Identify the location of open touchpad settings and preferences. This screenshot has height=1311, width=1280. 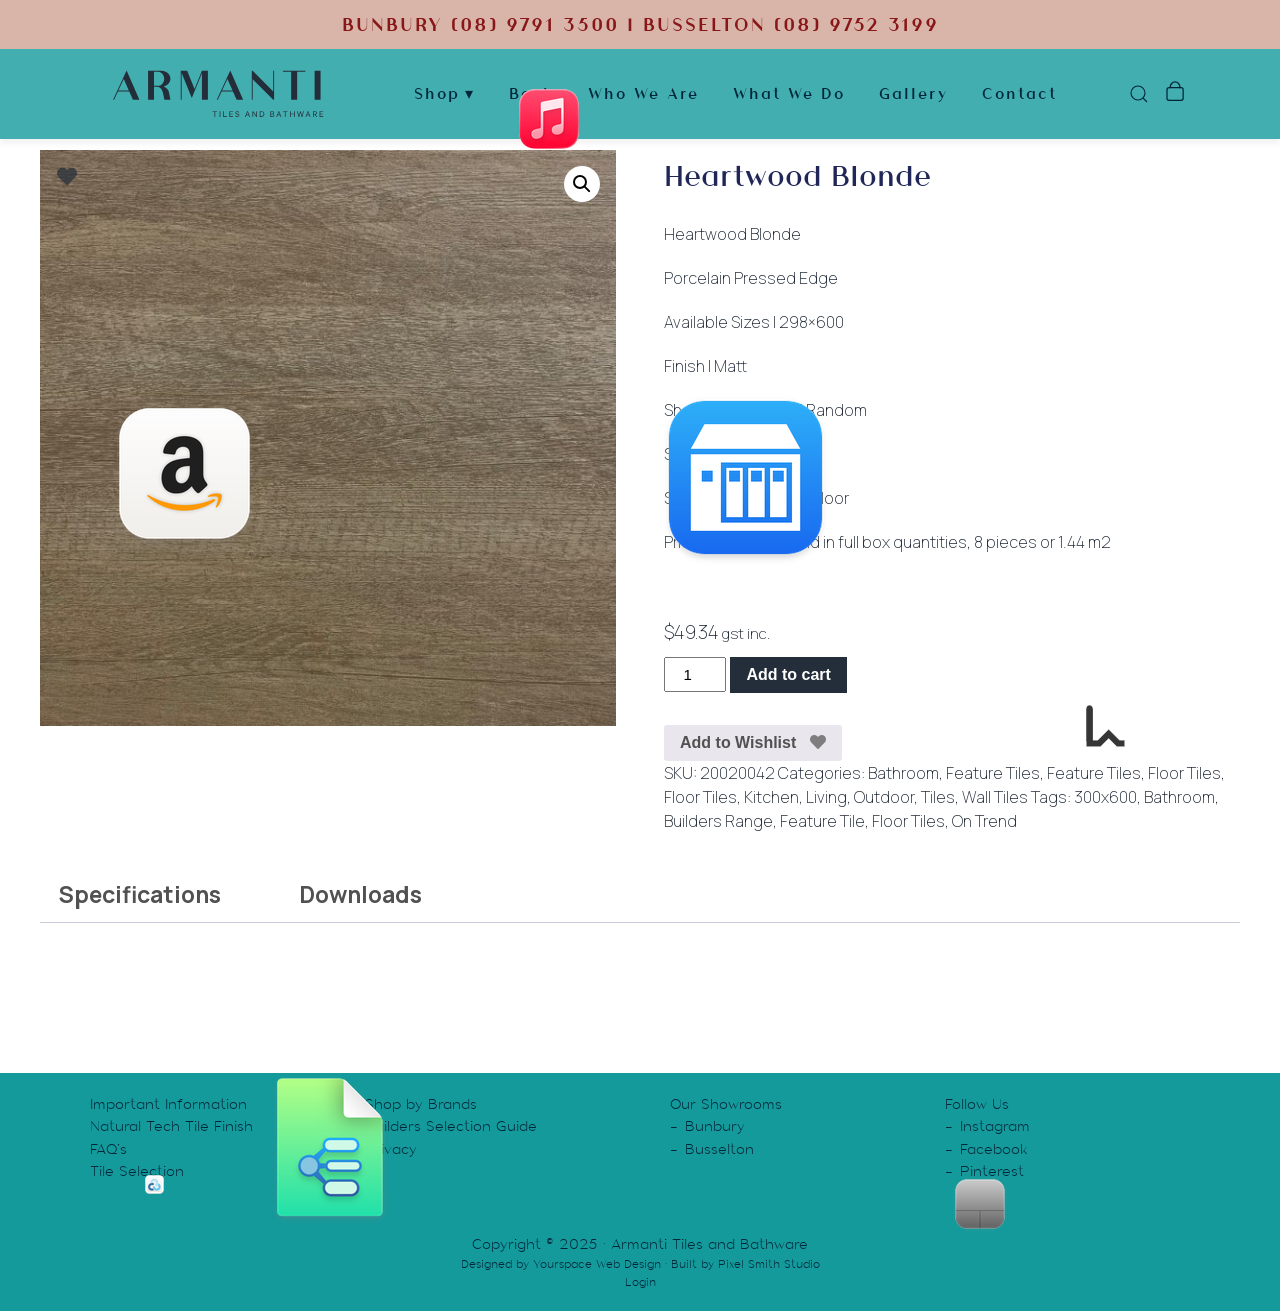
(980, 1204).